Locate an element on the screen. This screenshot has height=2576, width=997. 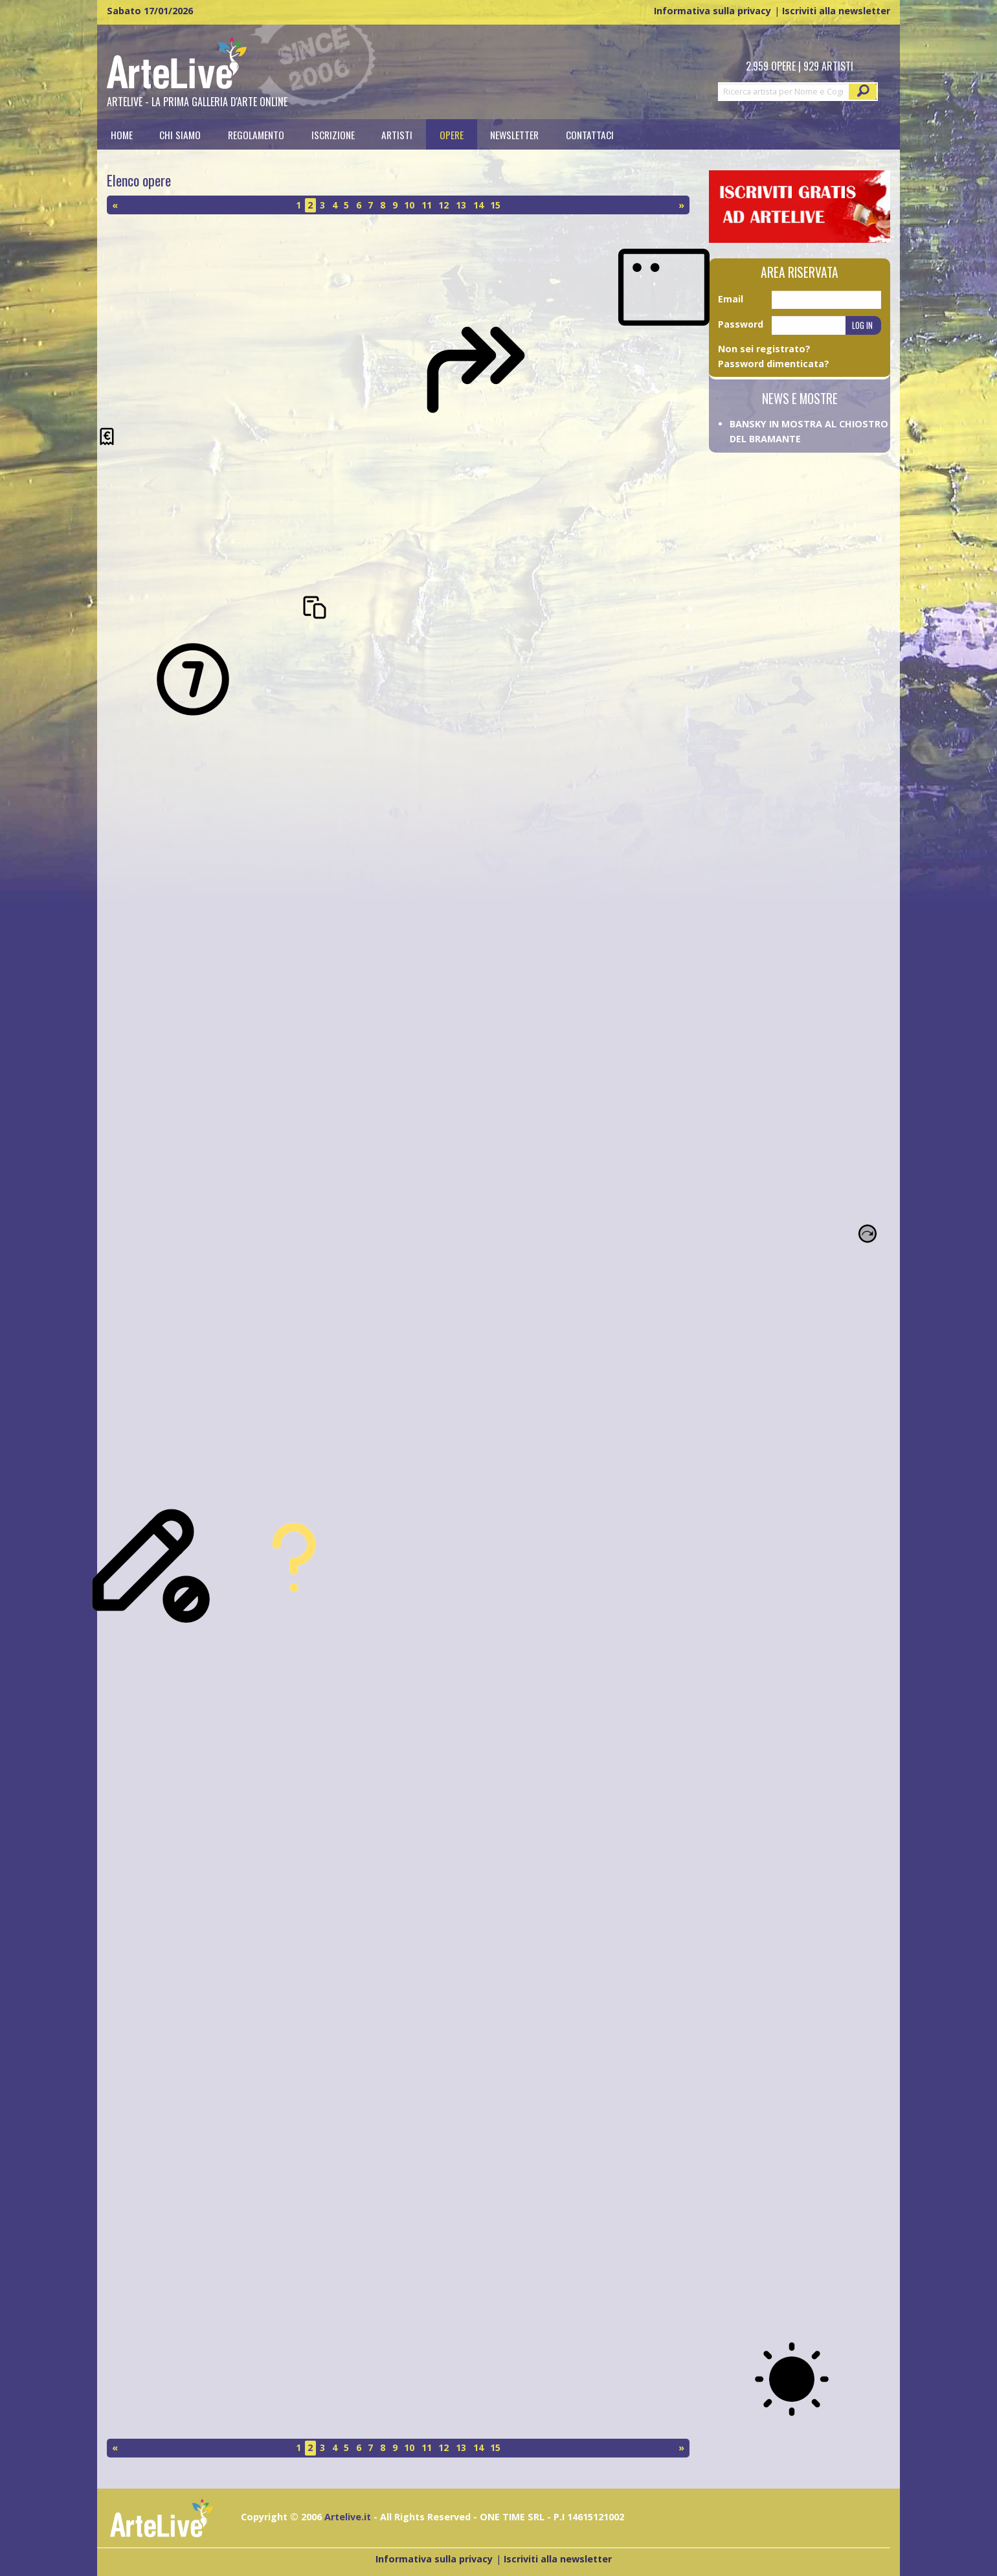
cancel editing mode is located at coordinates (145, 1558).